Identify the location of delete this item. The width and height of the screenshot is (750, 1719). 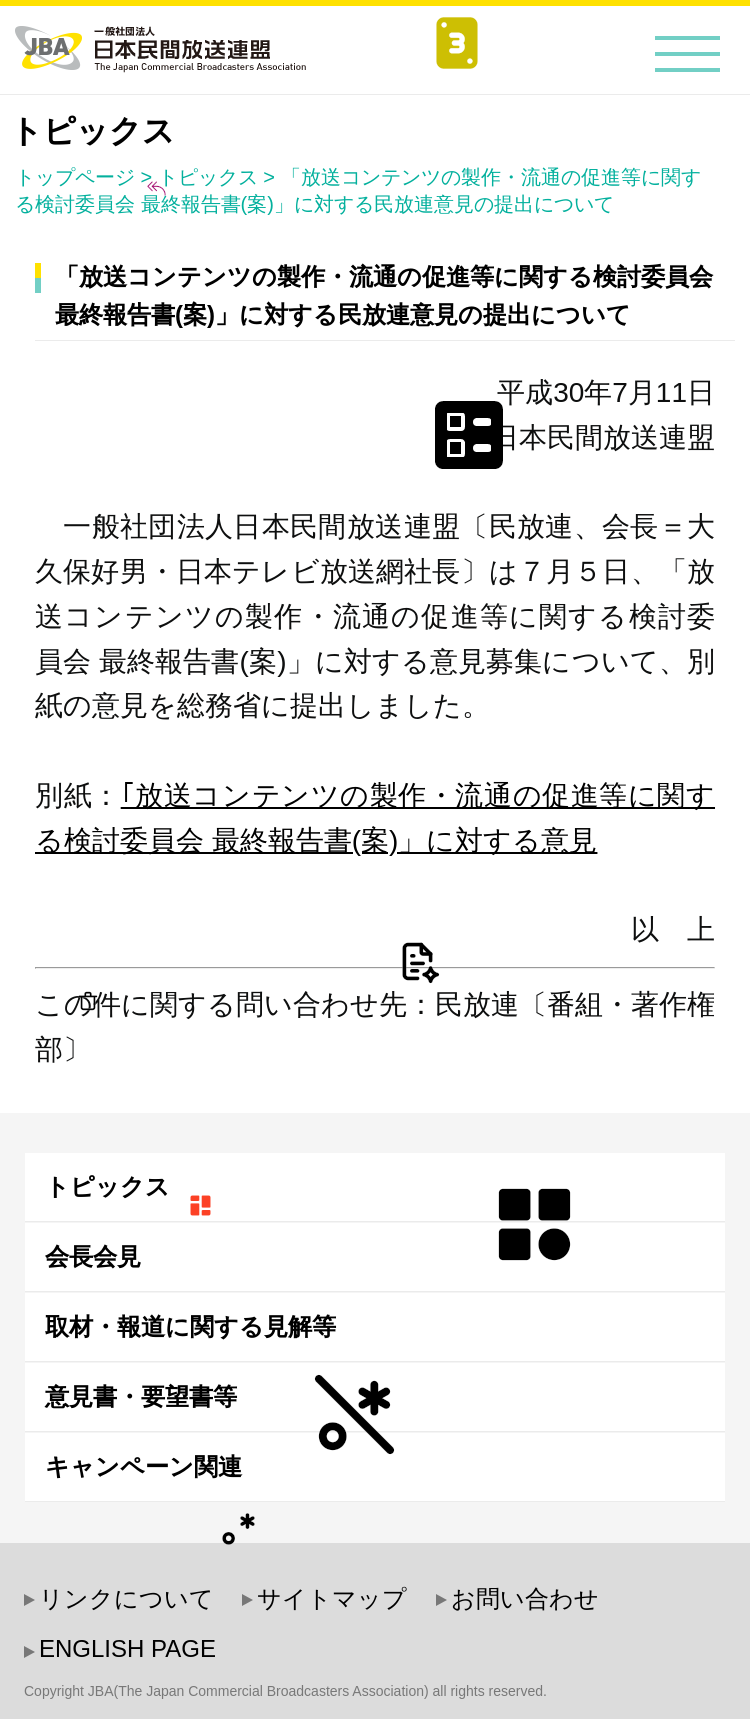
(88, 1001).